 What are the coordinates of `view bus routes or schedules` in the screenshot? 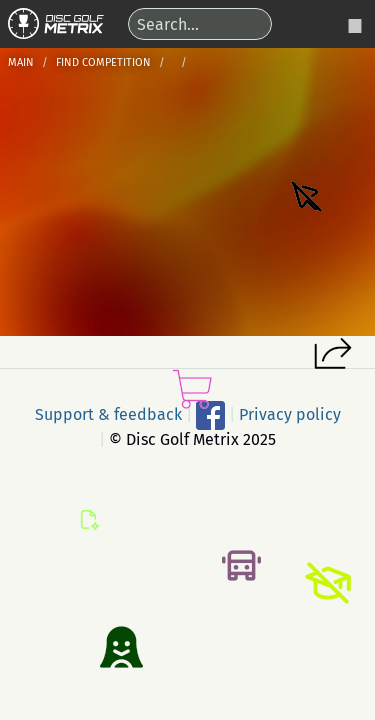 It's located at (241, 565).